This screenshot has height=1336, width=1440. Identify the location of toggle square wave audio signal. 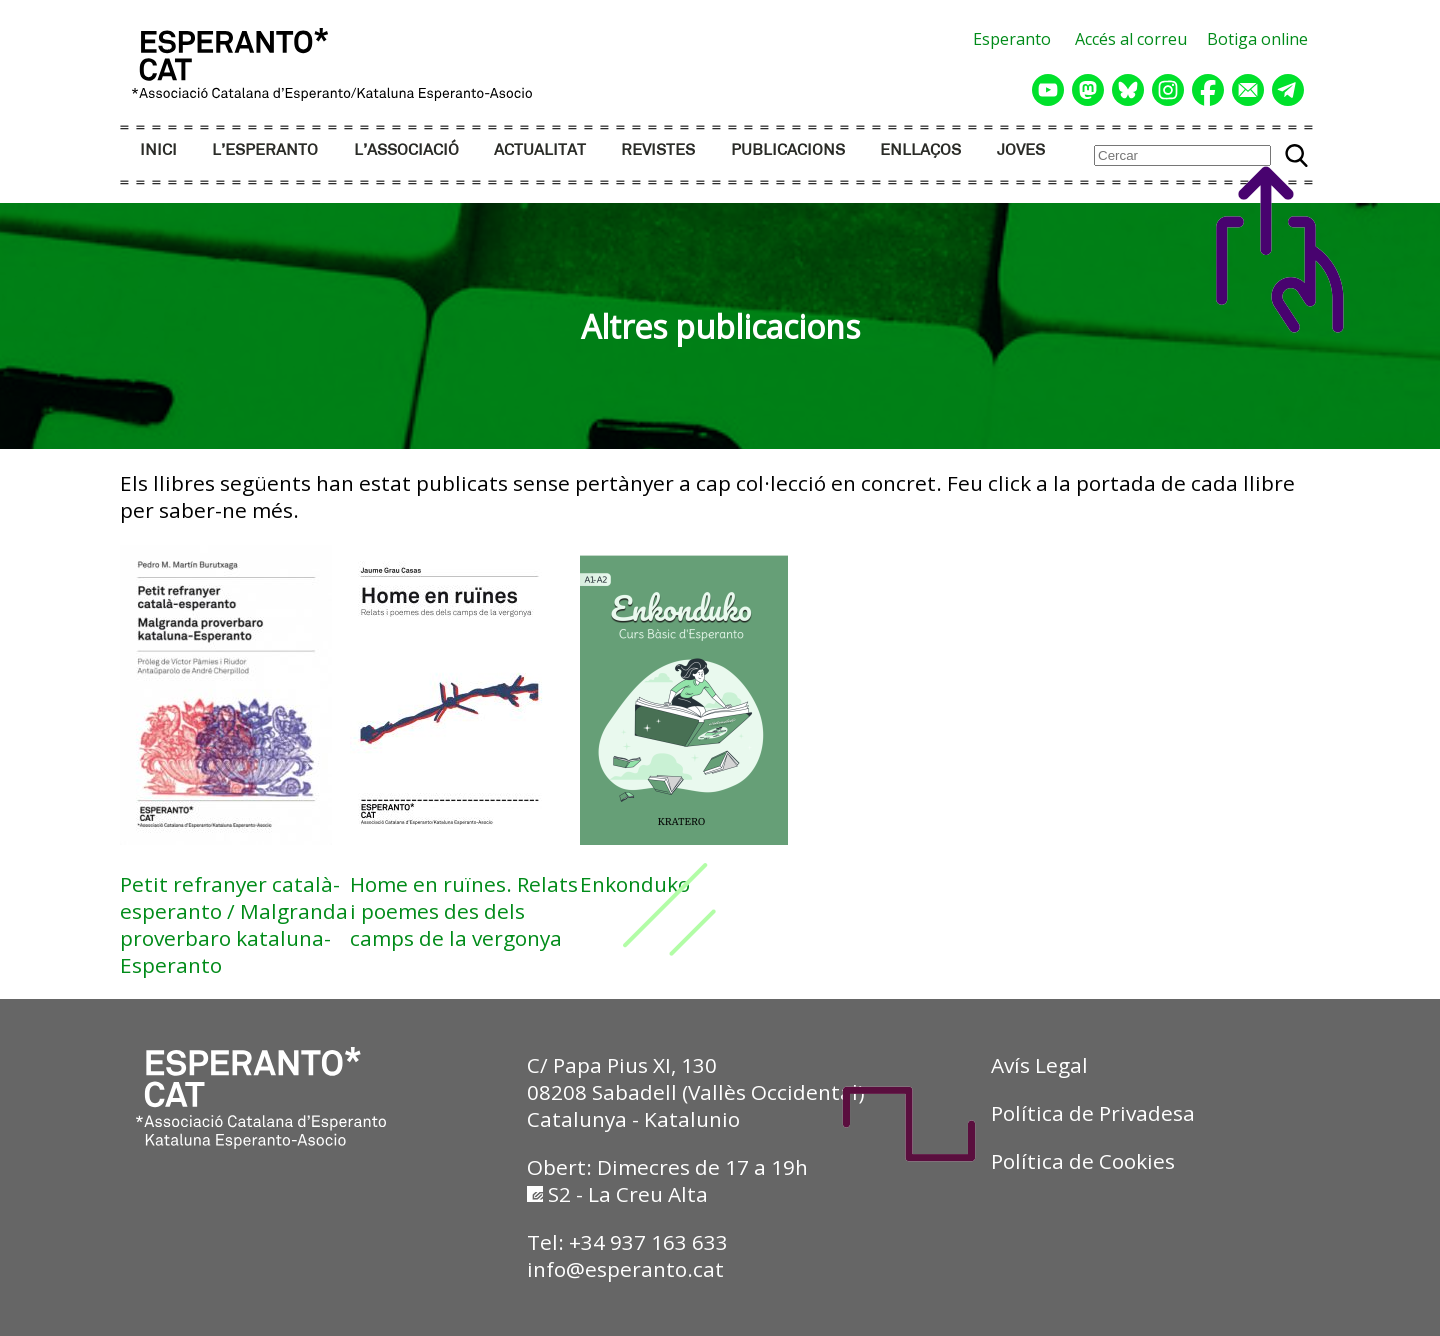
(909, 1124).